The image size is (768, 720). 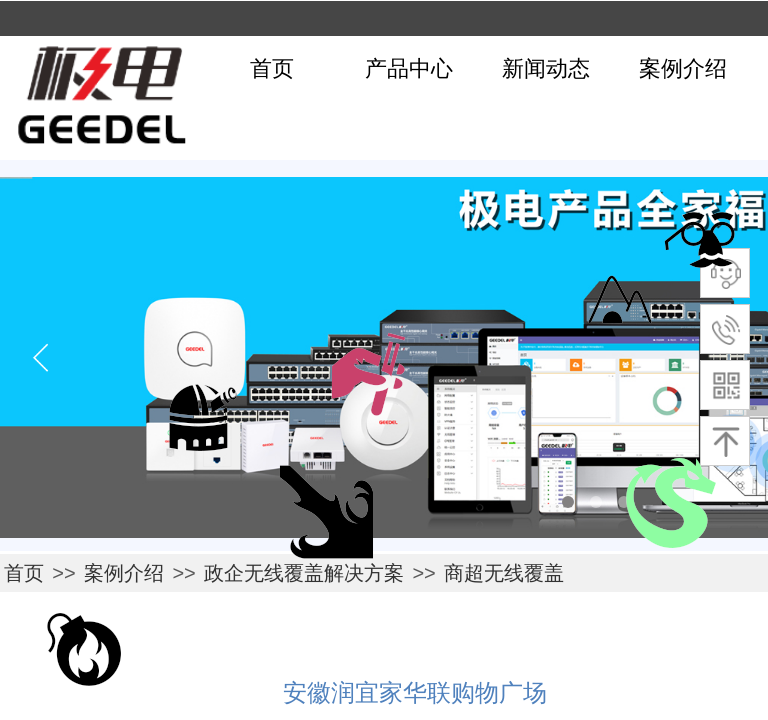 What do you see at coordinates (326, 512) in the screenshot?
I see `activate dragon breath ability` at bounding box center [326, 512].